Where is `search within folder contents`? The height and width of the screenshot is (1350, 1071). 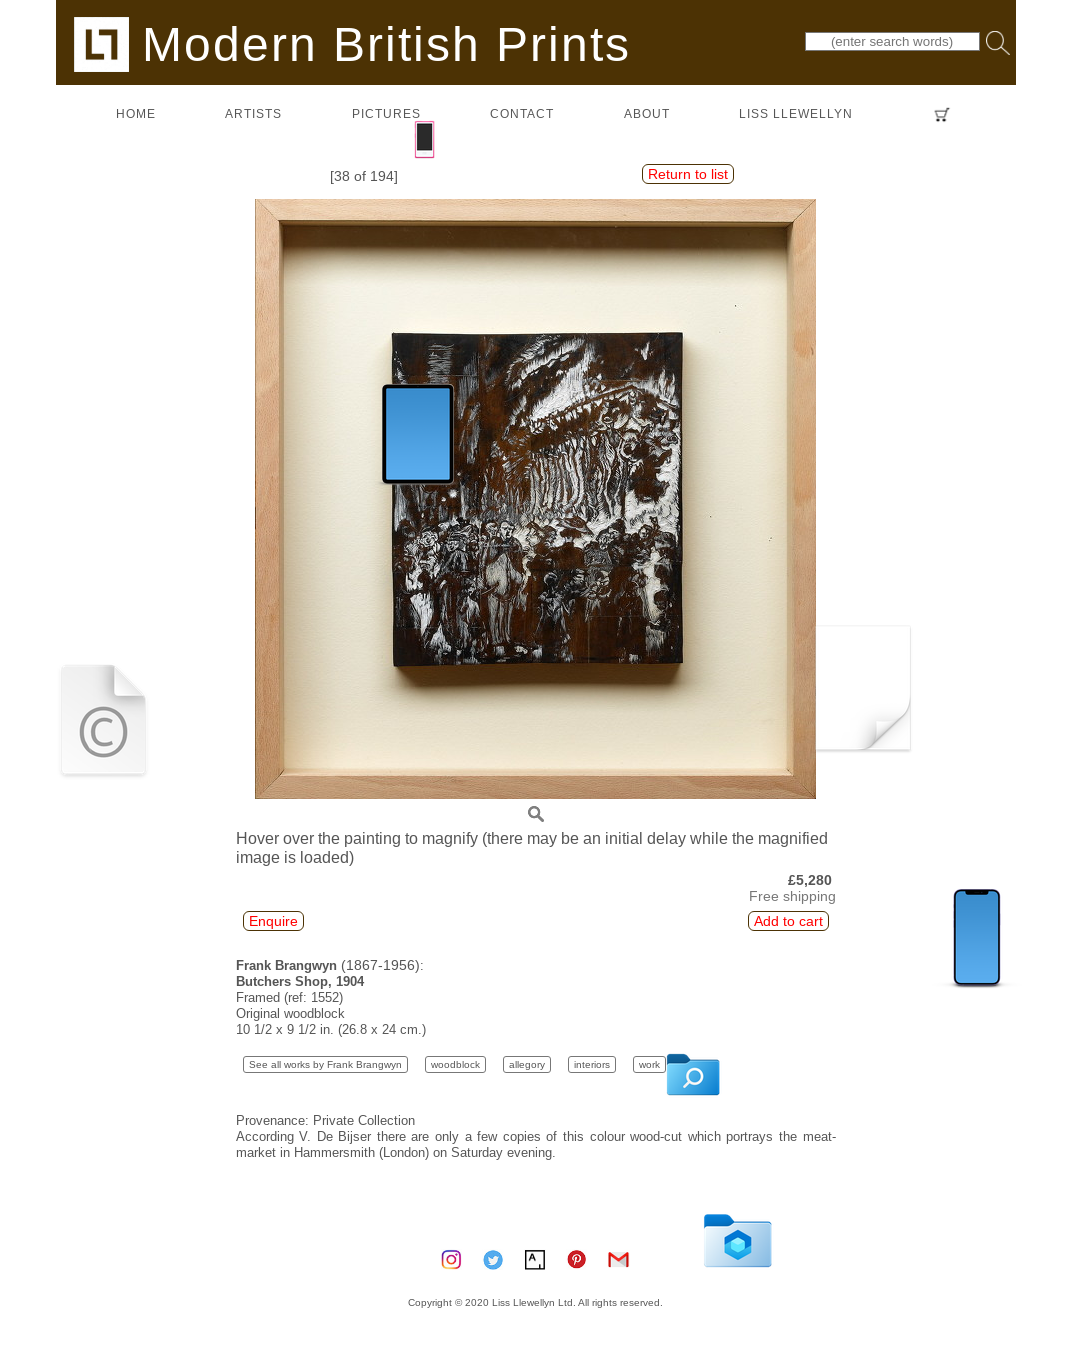
search within folder contents is located at coordinates (693, 1076).